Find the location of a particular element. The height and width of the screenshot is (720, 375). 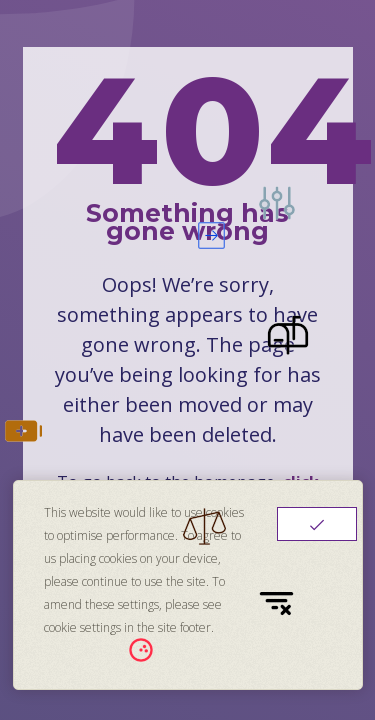

navigate to the next item or screen is located at coordinates (211, 235).